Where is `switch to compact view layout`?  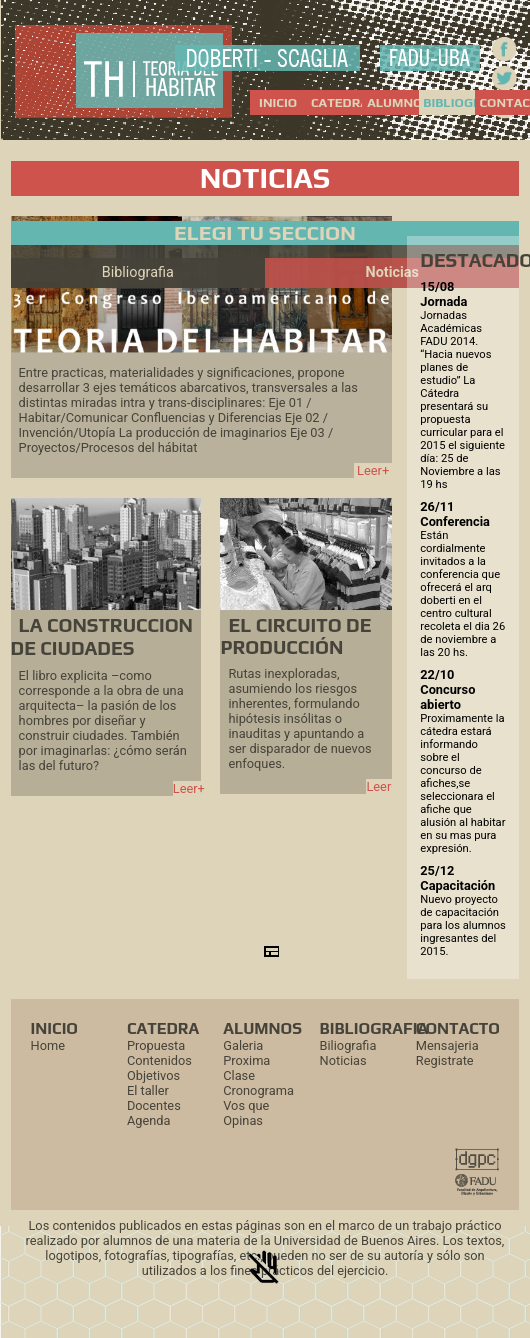 switch to compact view layout is located at coordinates (271, 951).